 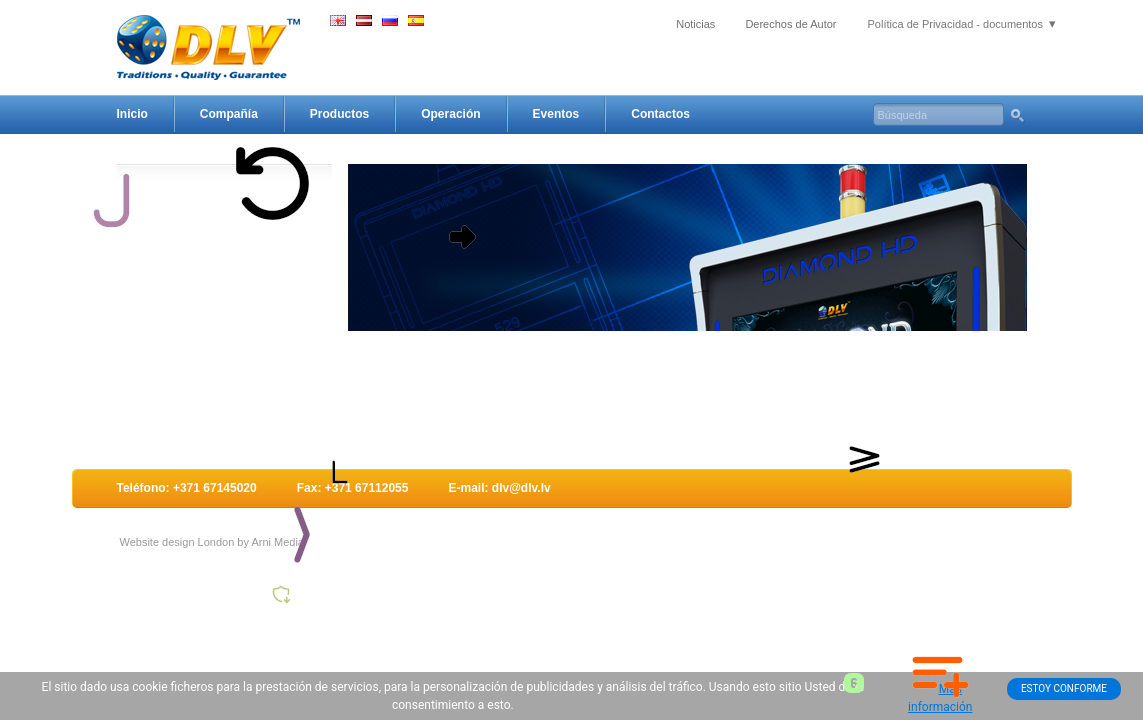 I want to click on add a new item to your playlist, so click(x=937, y=672).